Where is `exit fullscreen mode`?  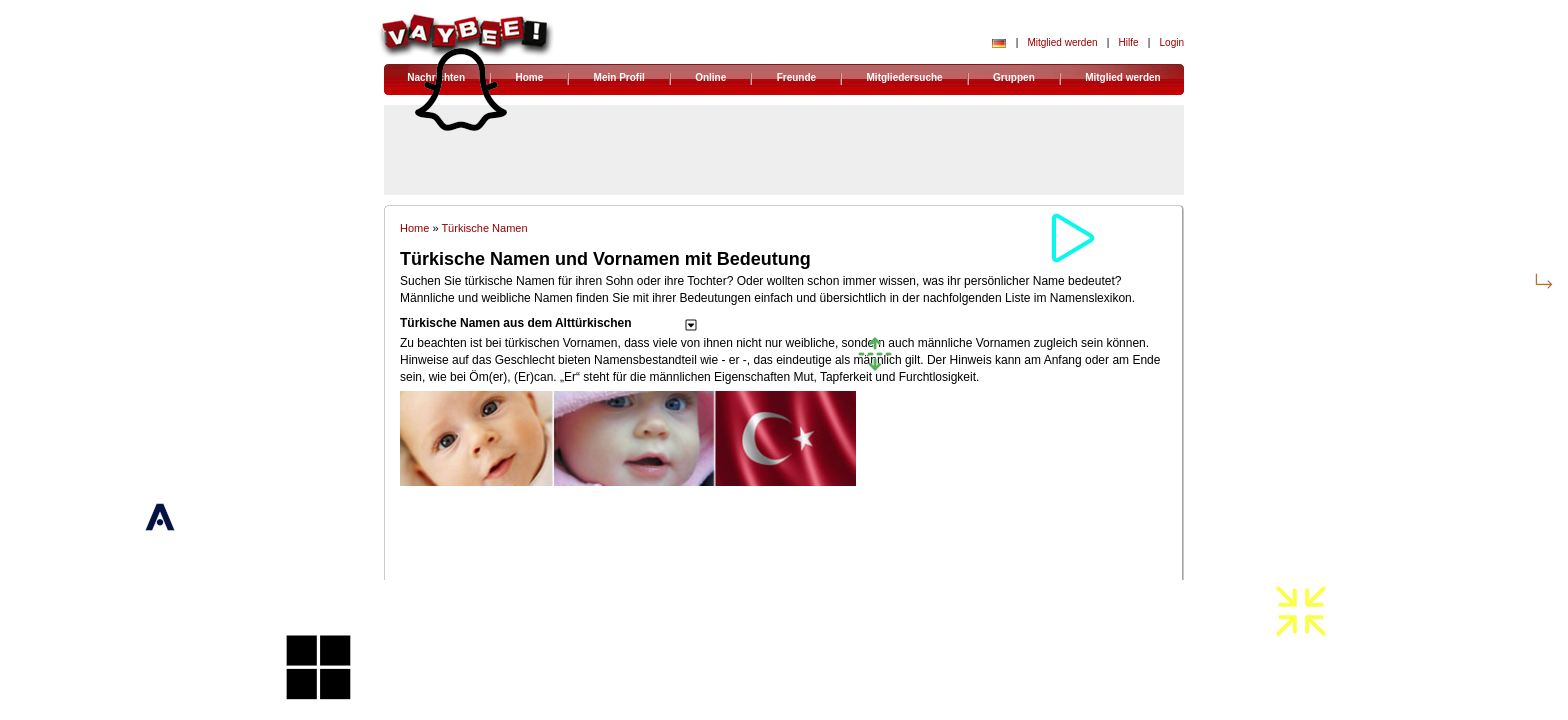
exit fullscreen mode is located at coordinates (1301, 611).